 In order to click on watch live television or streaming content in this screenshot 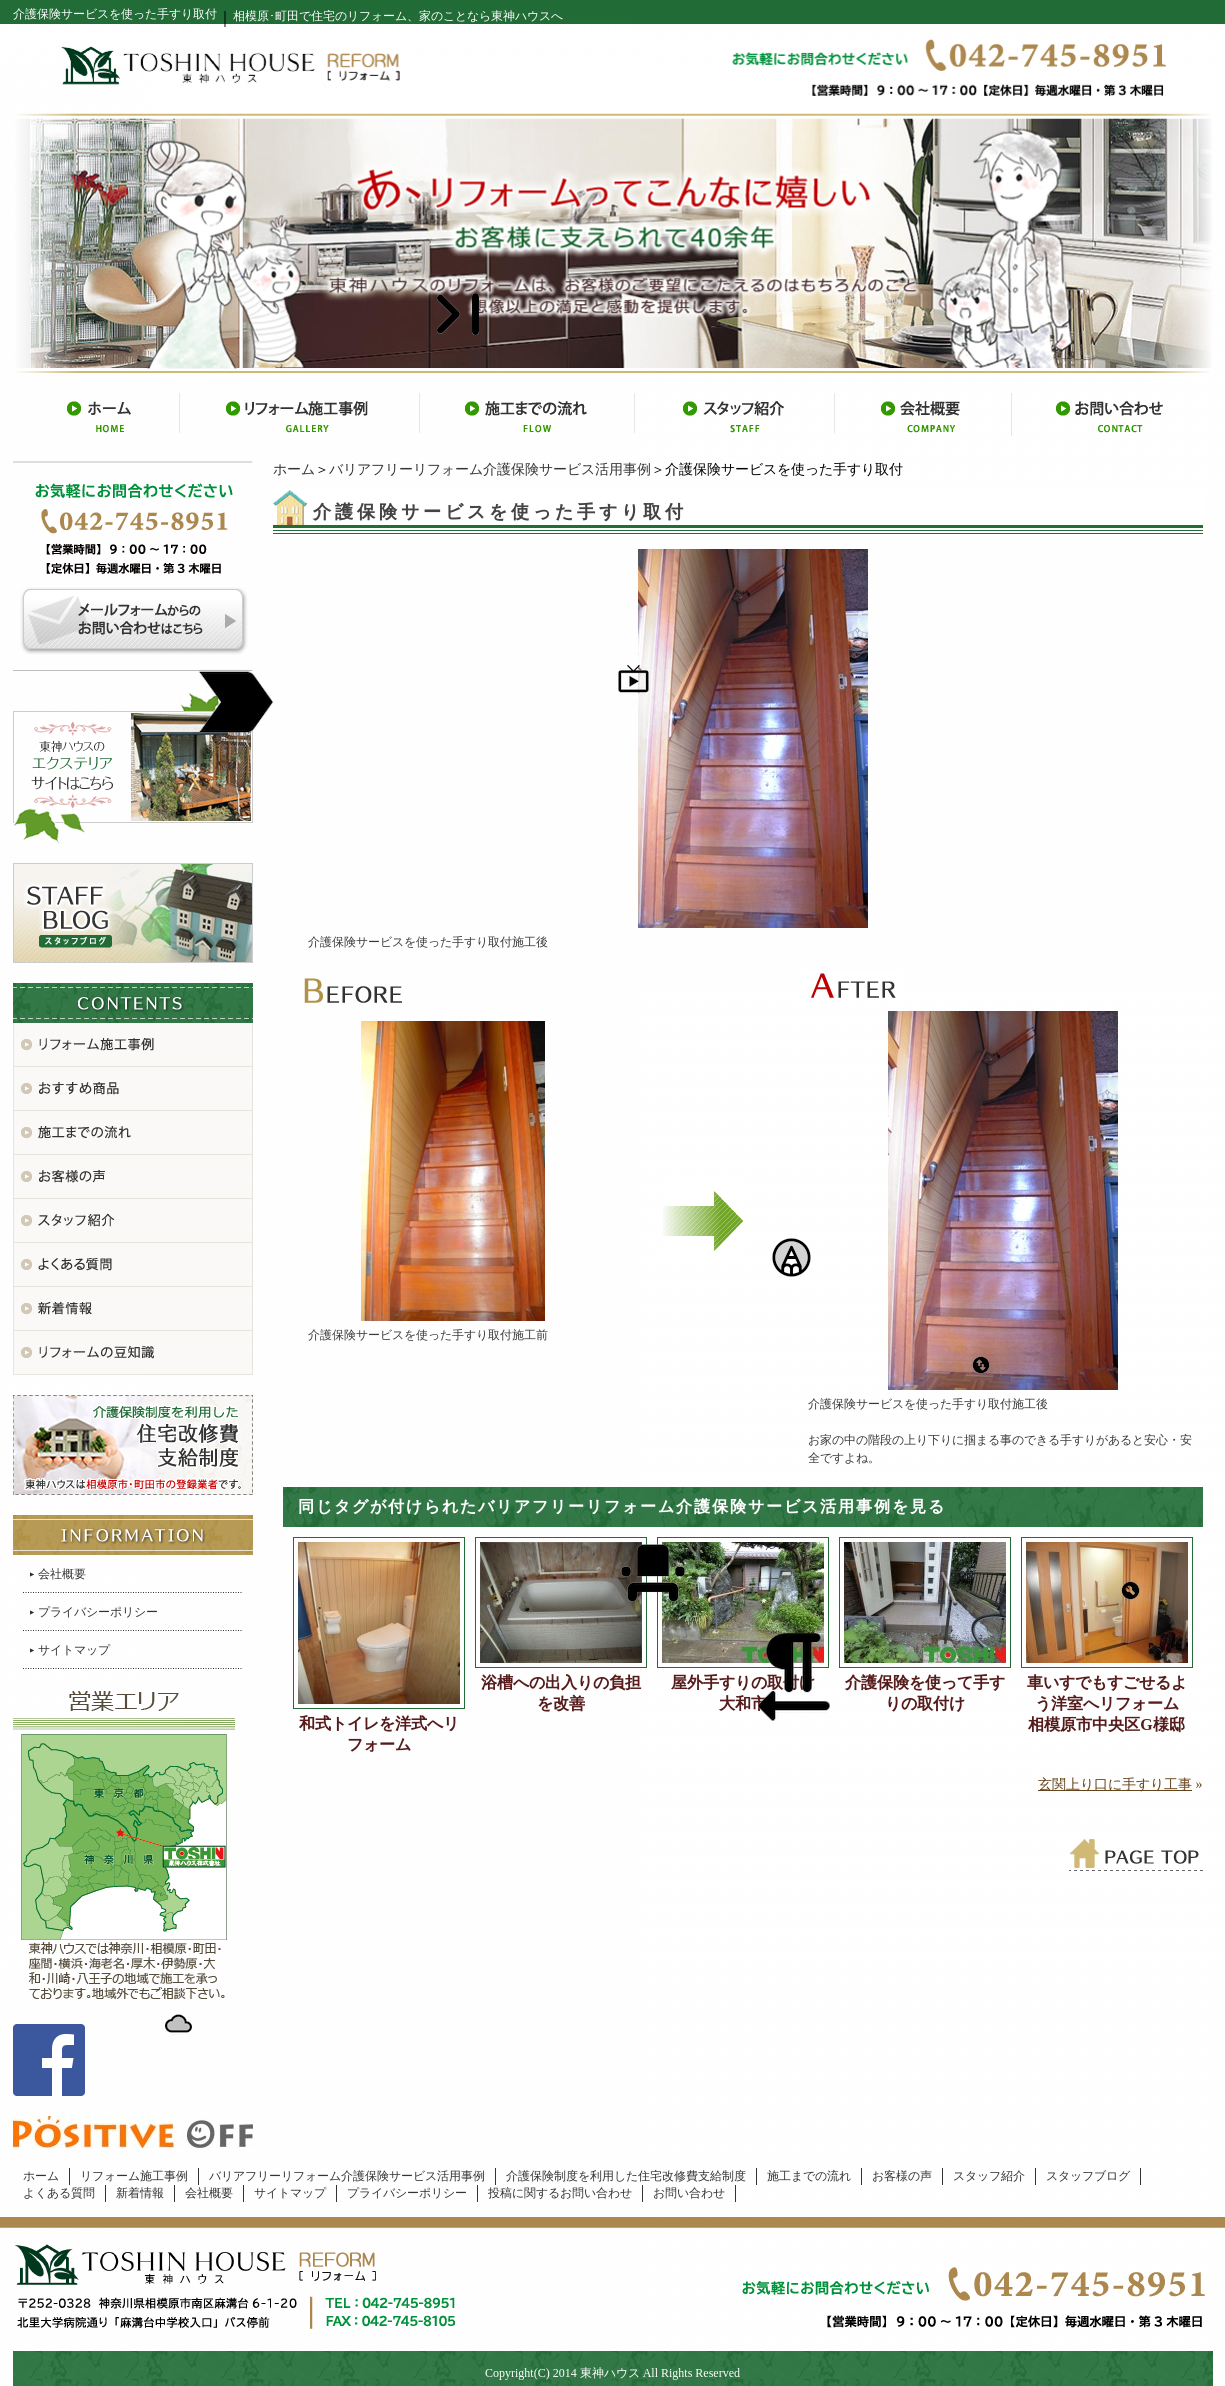, I will do `click(633, 678)`.